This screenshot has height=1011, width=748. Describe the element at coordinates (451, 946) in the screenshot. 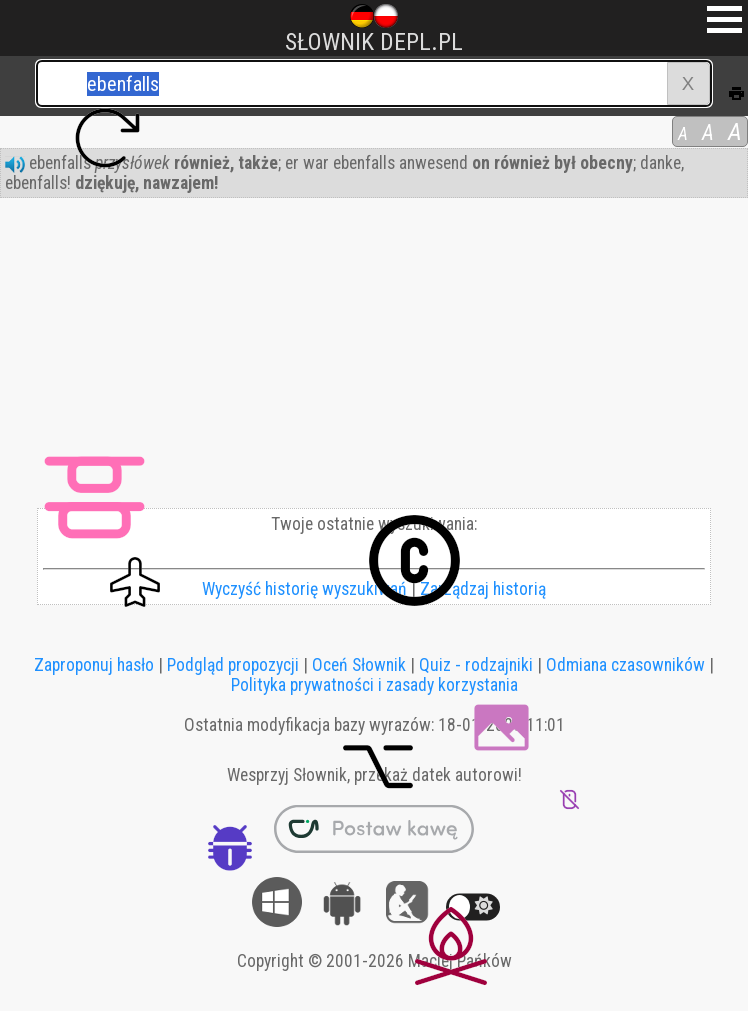

I see `access outdoor or camping-related features` at that location.